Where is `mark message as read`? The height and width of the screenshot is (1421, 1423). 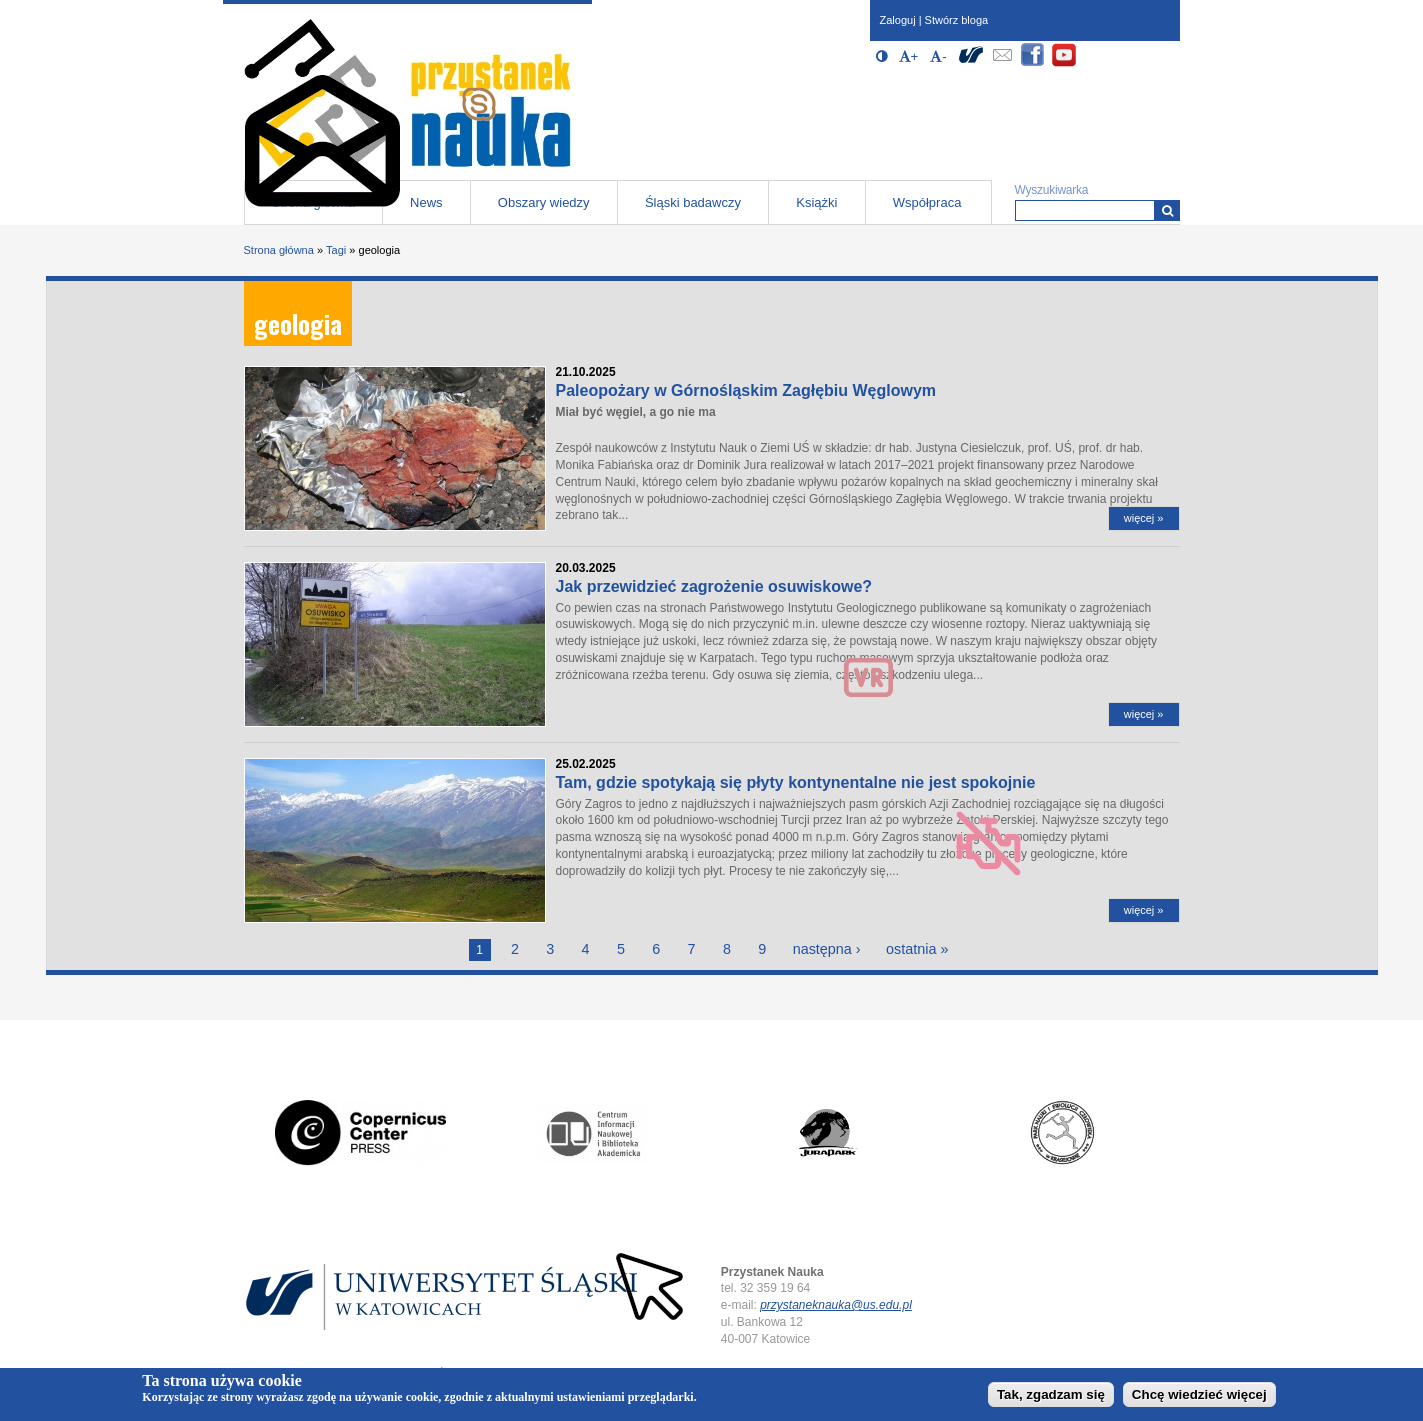 mark message as read is located at coordinates (322, 148).